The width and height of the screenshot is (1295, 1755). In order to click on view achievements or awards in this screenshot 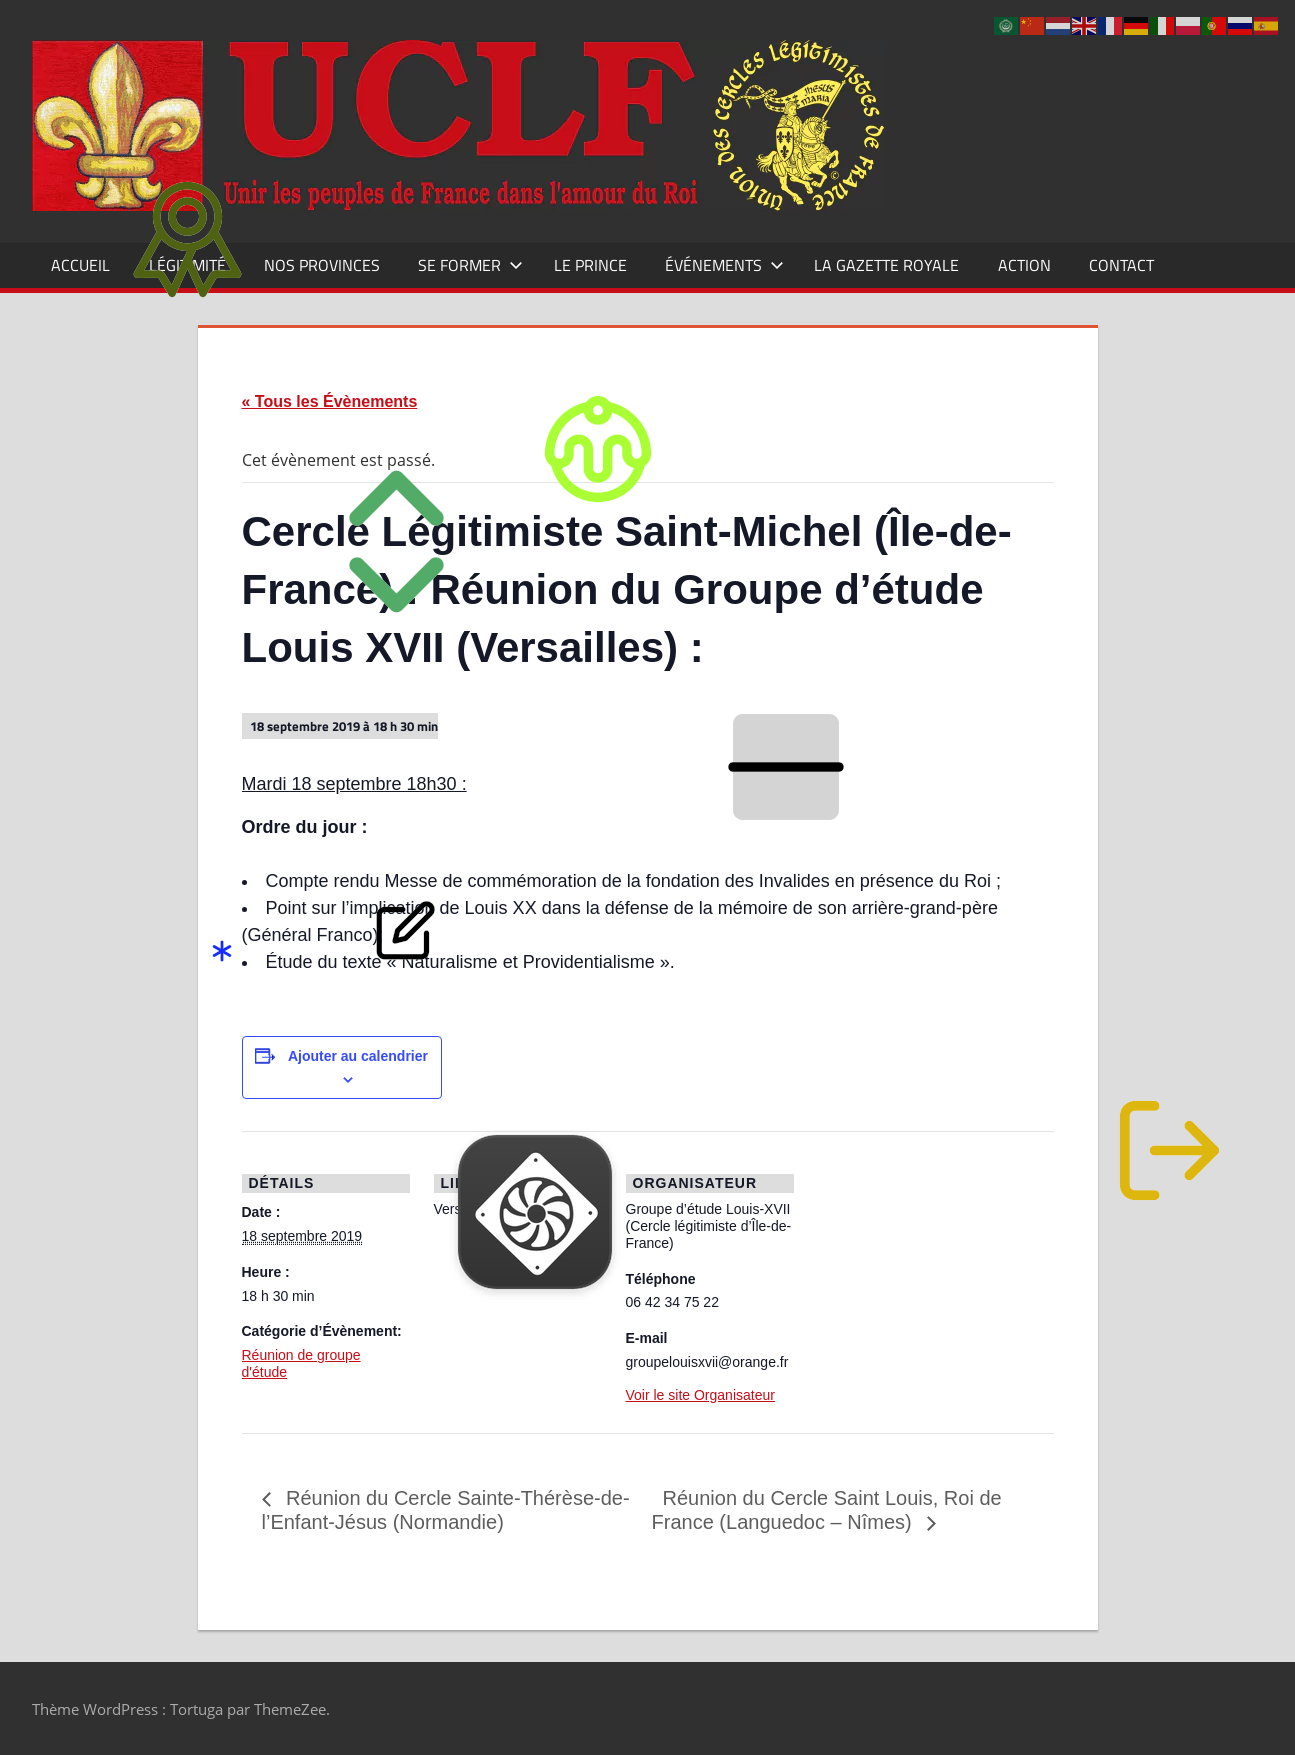, I will do `click(187, 239)`.